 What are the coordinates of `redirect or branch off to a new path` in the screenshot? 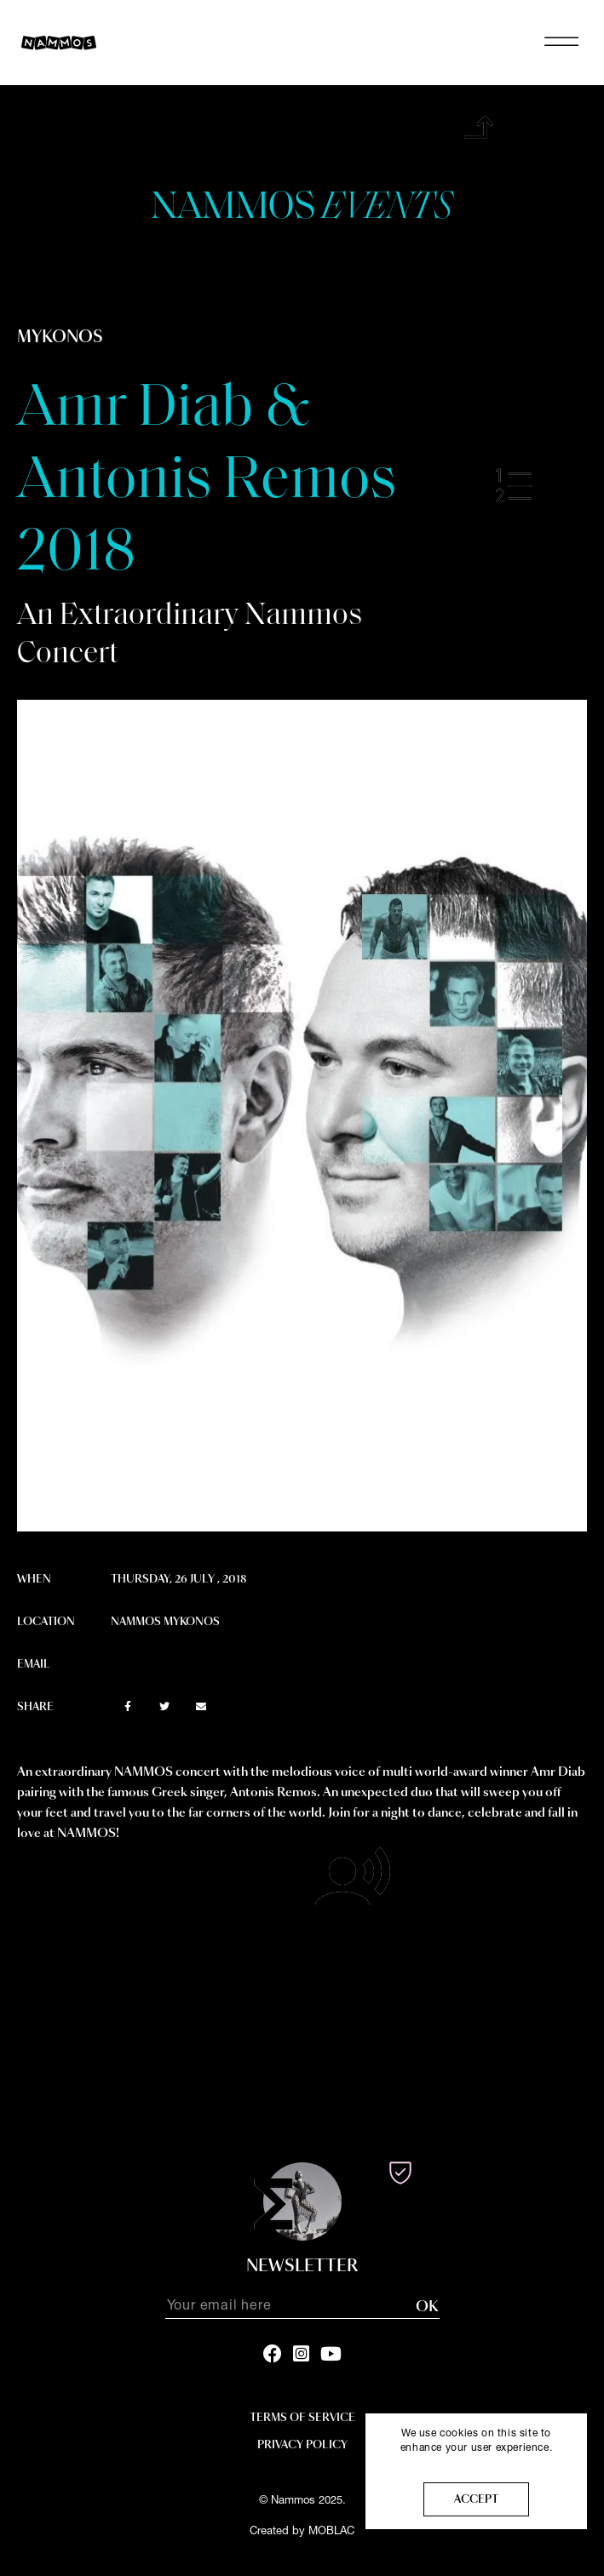 It's located at (480, 129).